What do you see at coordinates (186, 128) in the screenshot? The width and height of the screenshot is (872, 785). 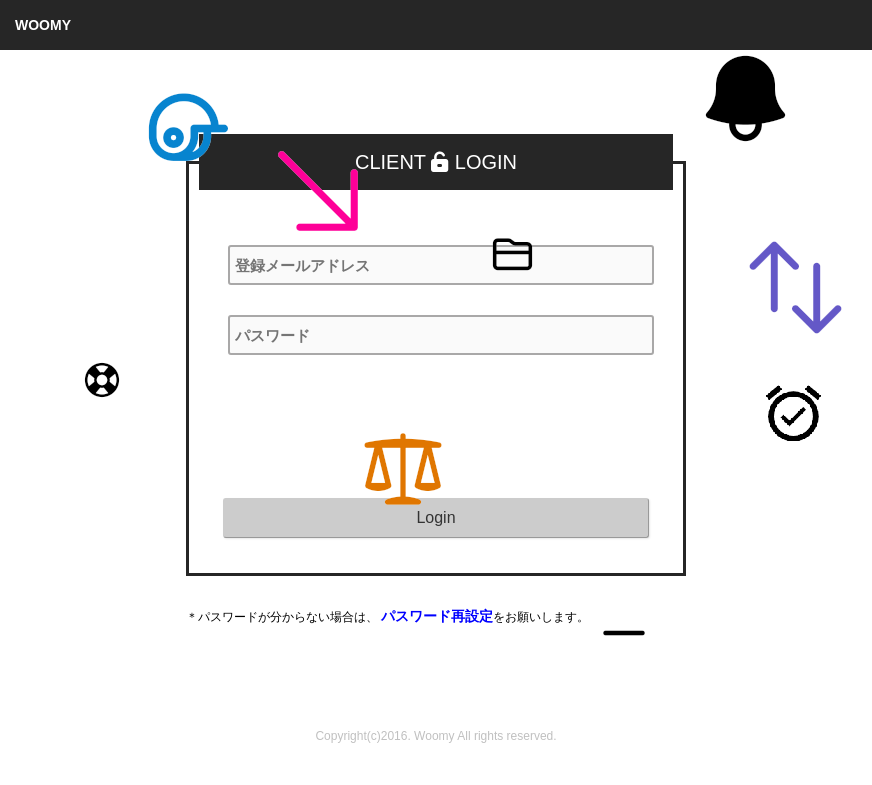 I see `access baseball or sports-related content` at bounding box center [186, 128].